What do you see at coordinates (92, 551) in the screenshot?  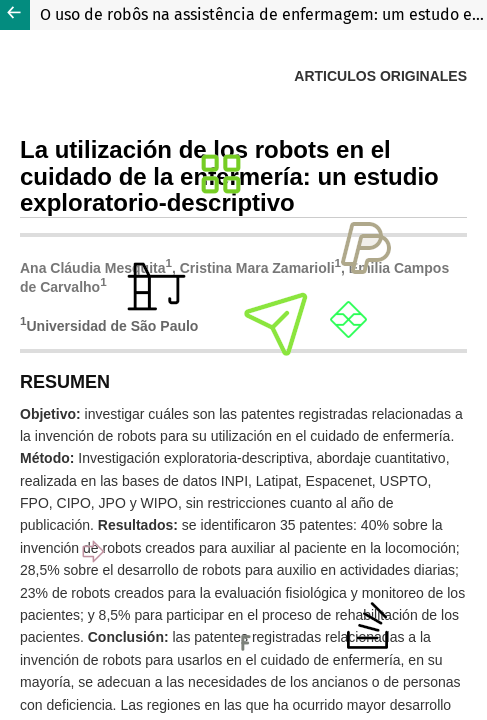 I see `navigate to the next item or step` at bounding box center [92, 551].